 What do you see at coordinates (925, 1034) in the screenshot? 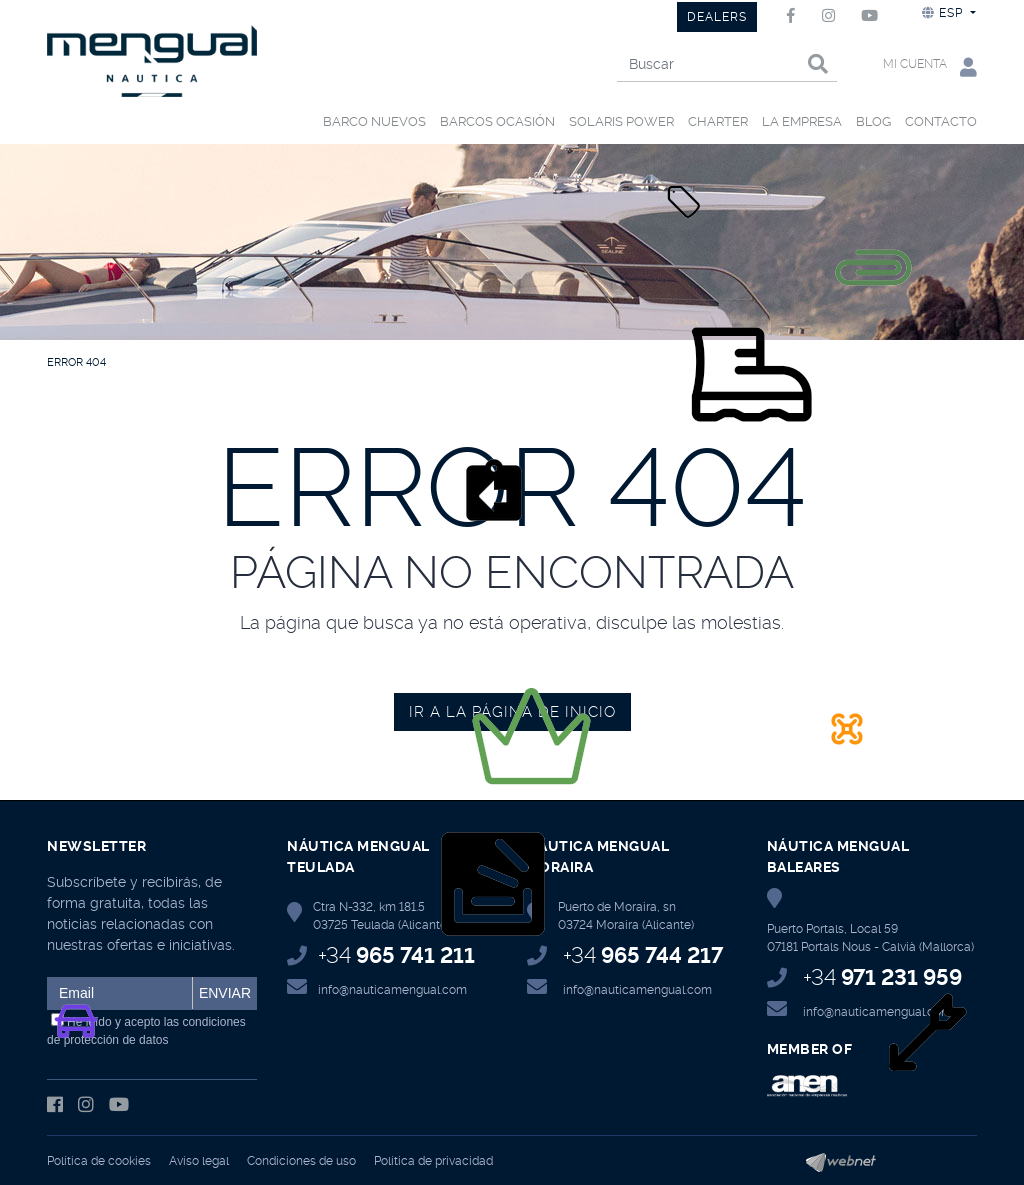
I see `indicates archery or target shooting activity` at bounding box center [925, 1034].